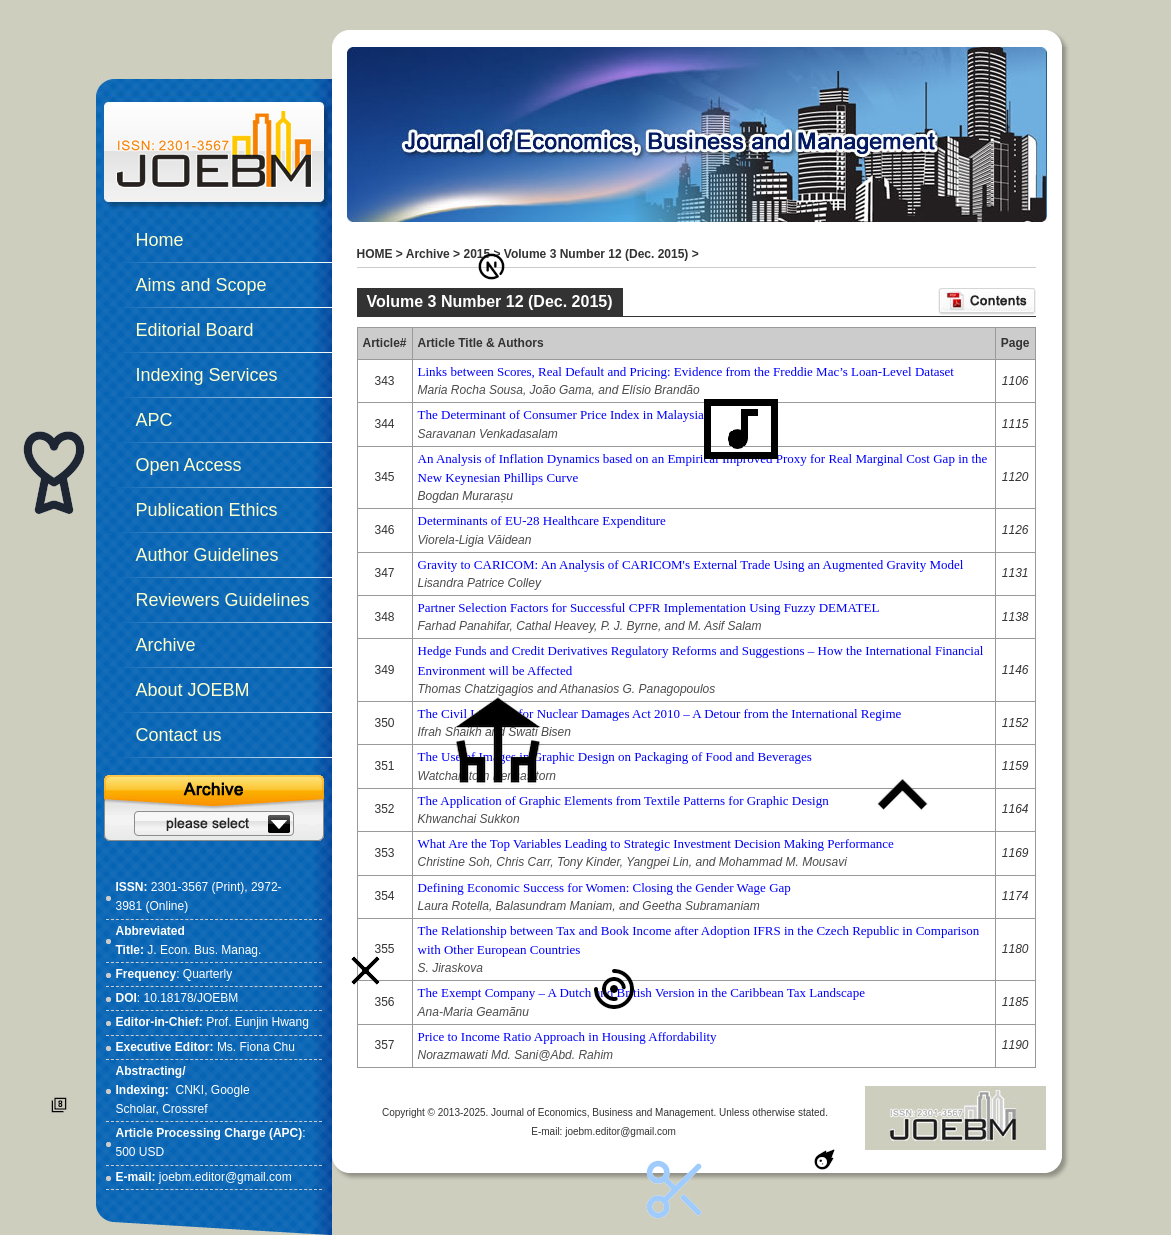 The image size is (1171, 1235). Describe the element at coordinates (491, 266) in the screenshot. I see `Next.js framework logo` at that location.